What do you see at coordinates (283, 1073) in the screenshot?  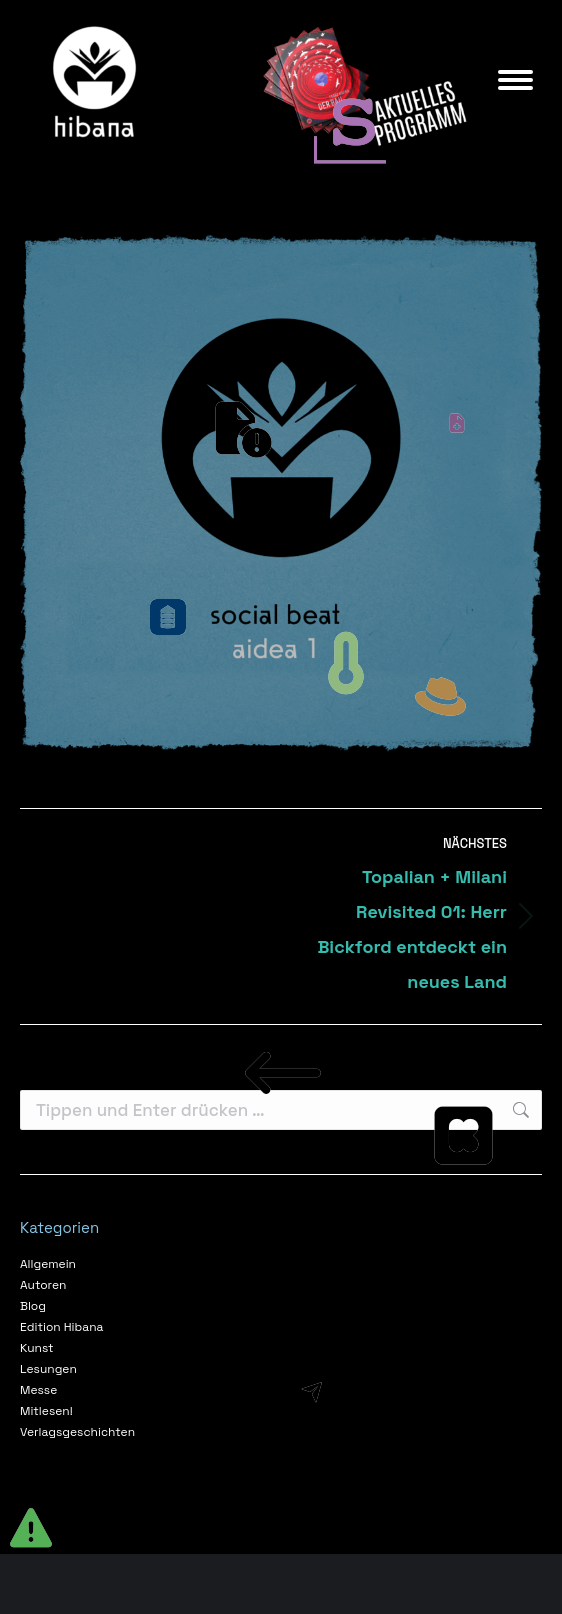 I see `go back to the previous page` at bounding box center [283, 1073].